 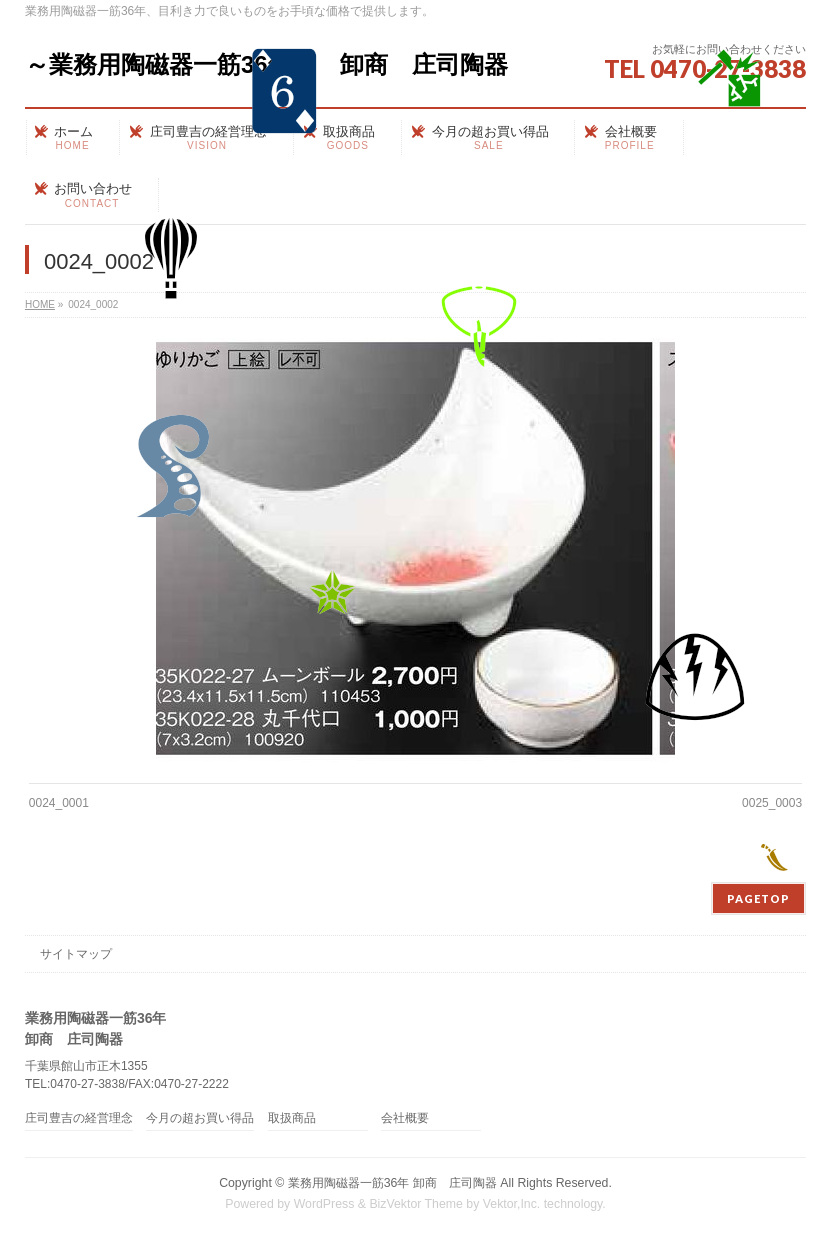 I want to click on represents a sea creature or kraken enemy type, so click(x=172, y=467).